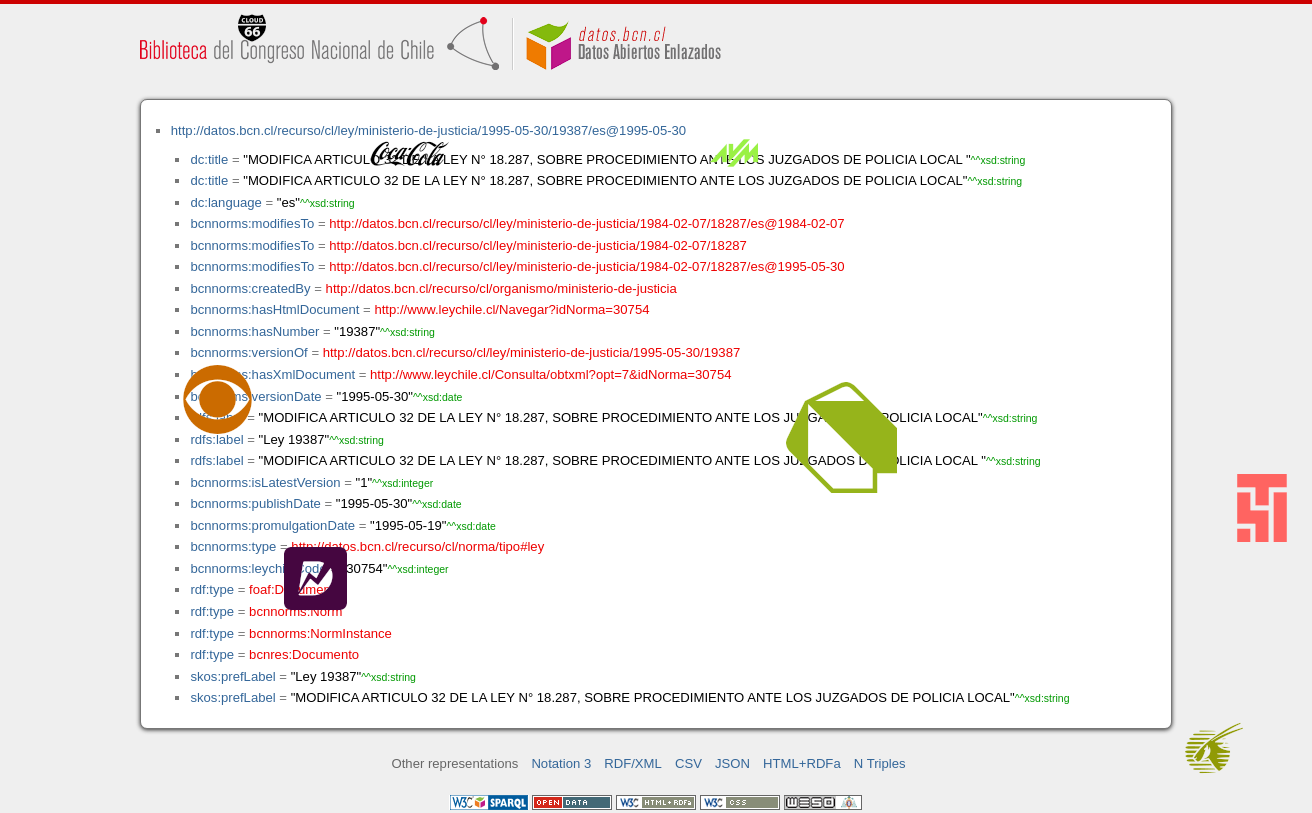 This screenshot has height=813, width=1312. Describe the element at coordinates (315, 578) in the screenshot. I see `open the Dunzo delivery app` at that location.